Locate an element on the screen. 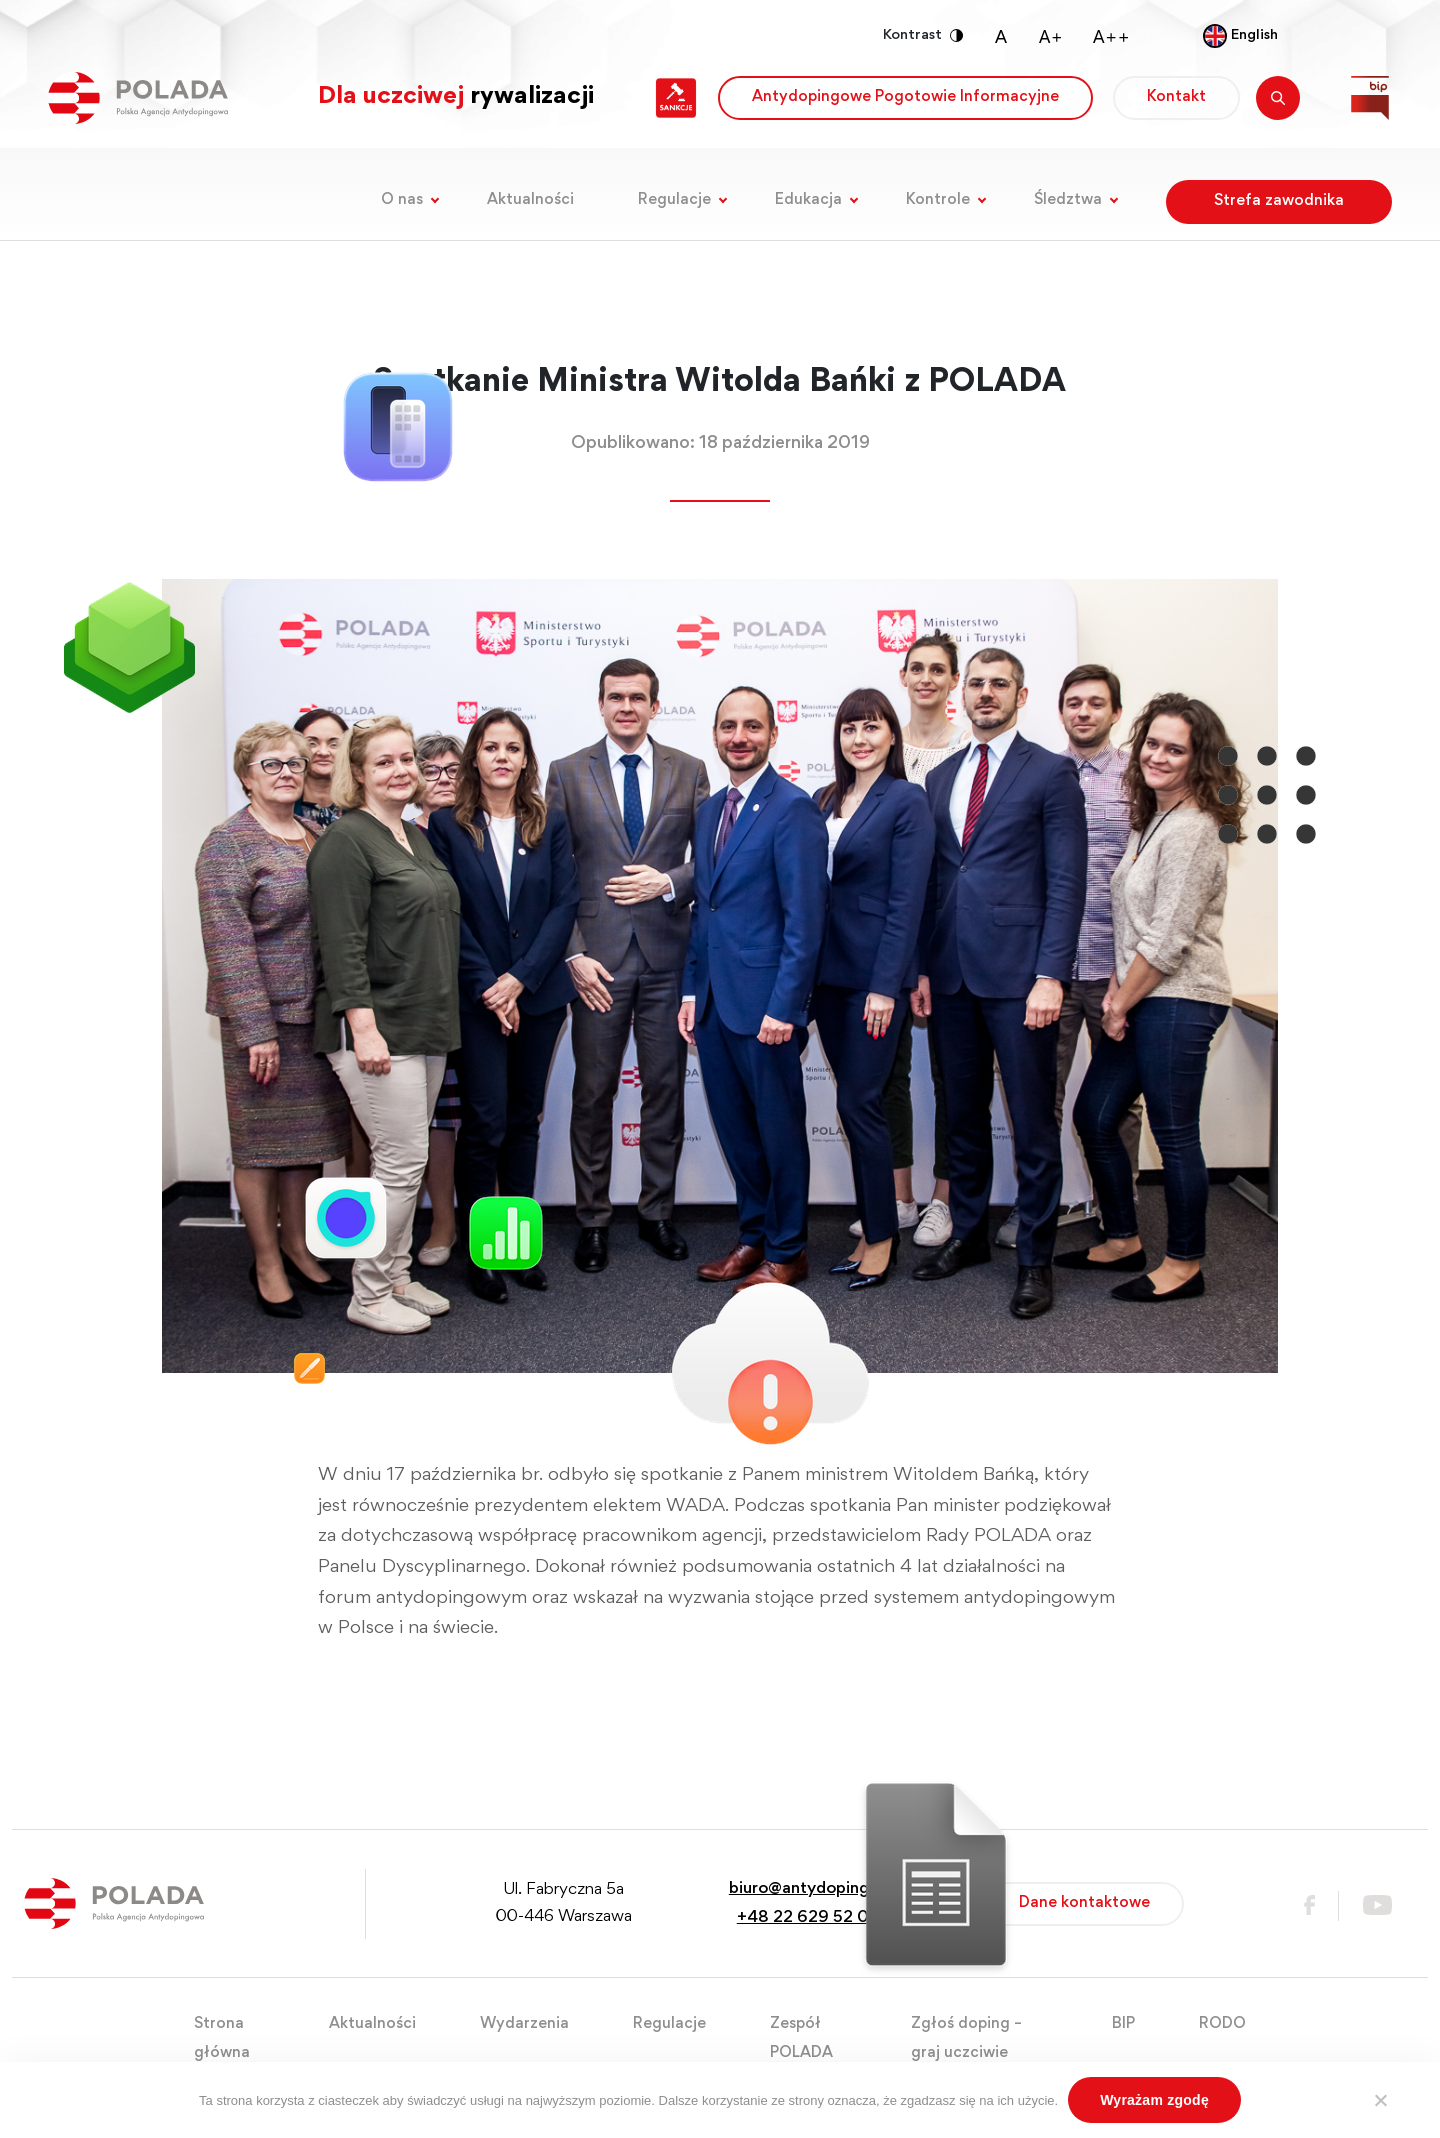 The image size is (1440, 2138). view all applications is located at coordinates (1267, 795).